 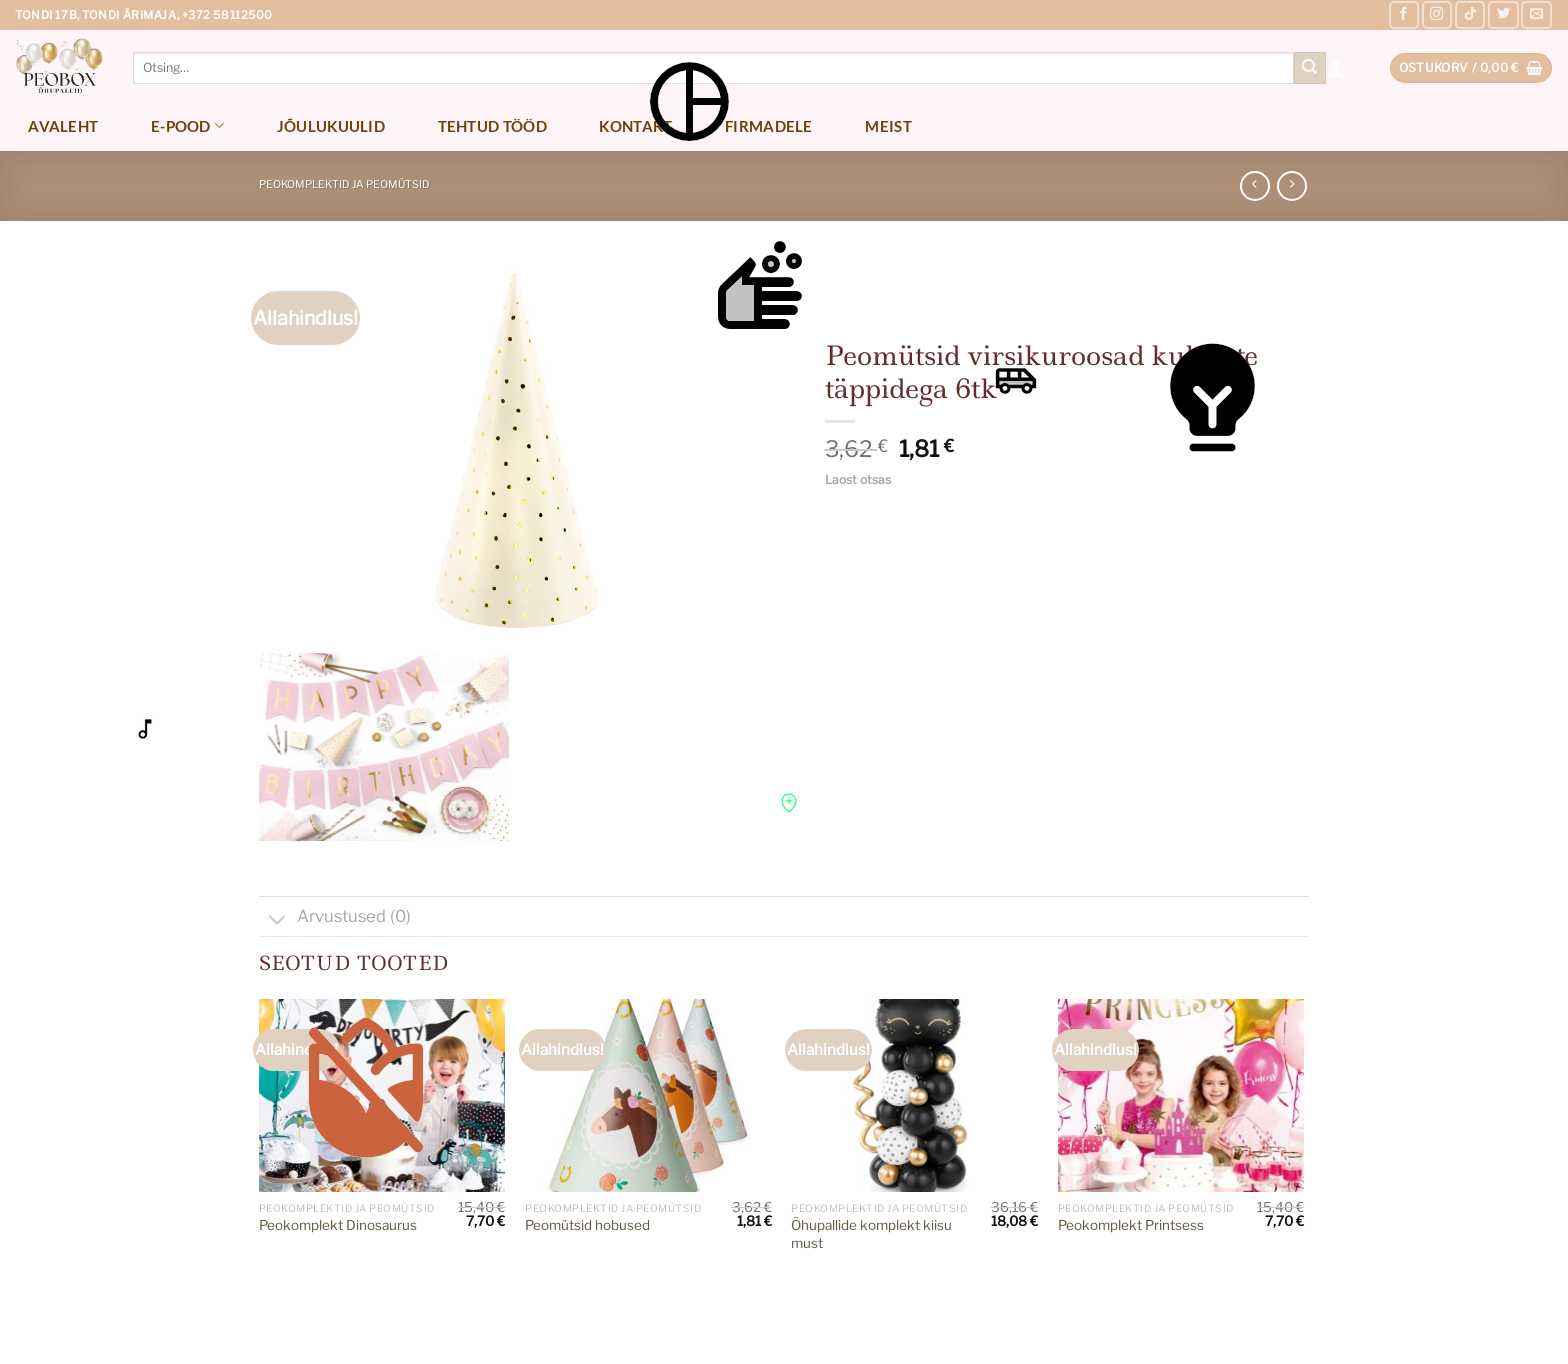 What do you see at coordinates (1212, 397) in the screenshot?
I see `access tips or helpful suggestions` at bounding box center [1212, 397].